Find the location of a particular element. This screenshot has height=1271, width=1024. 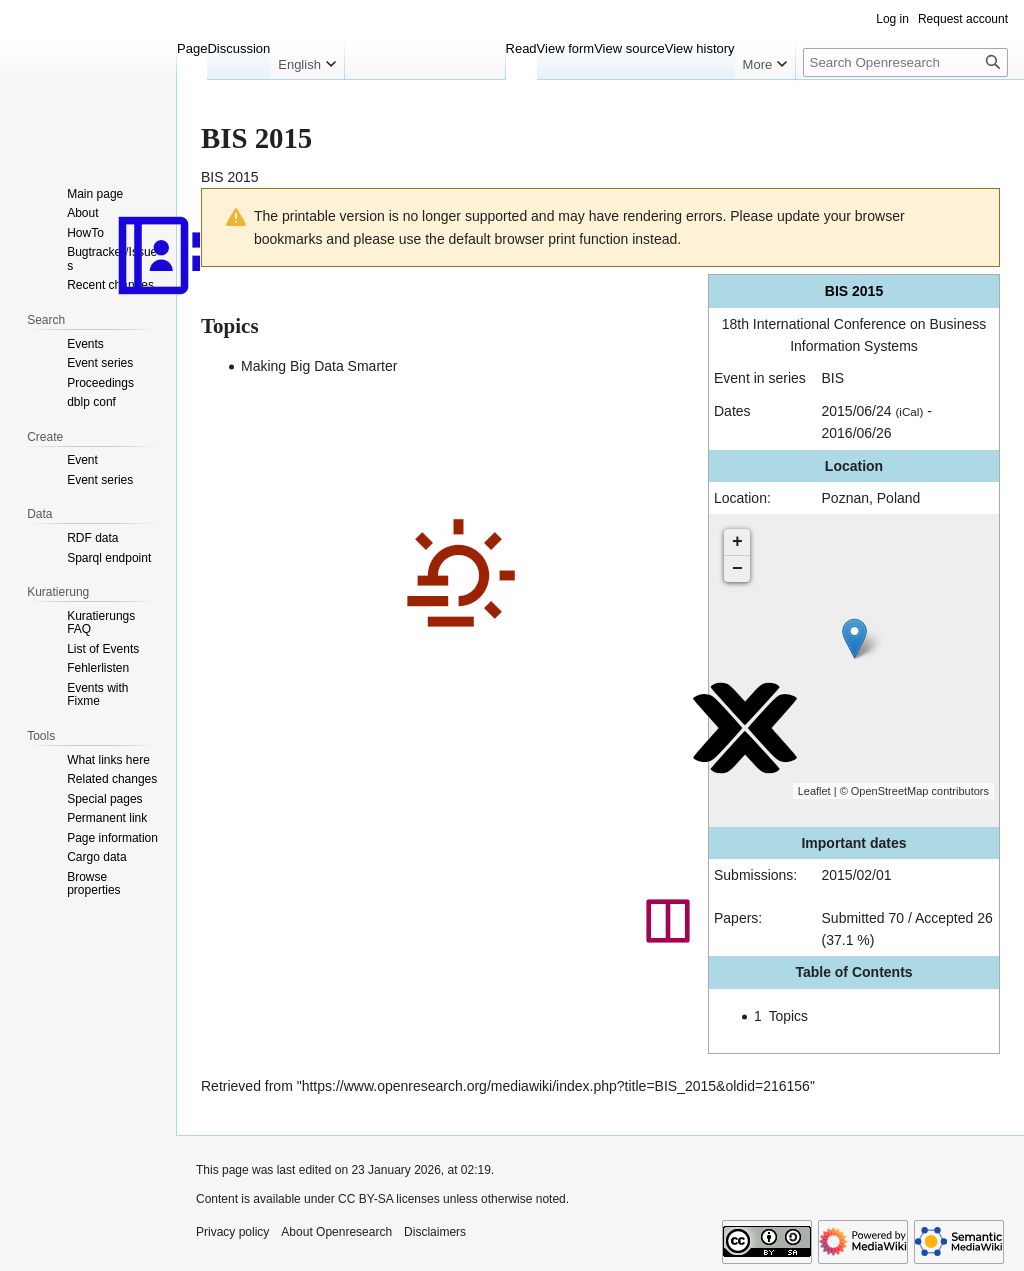

switch to two-column layout view is located at coordinates (668, 921).